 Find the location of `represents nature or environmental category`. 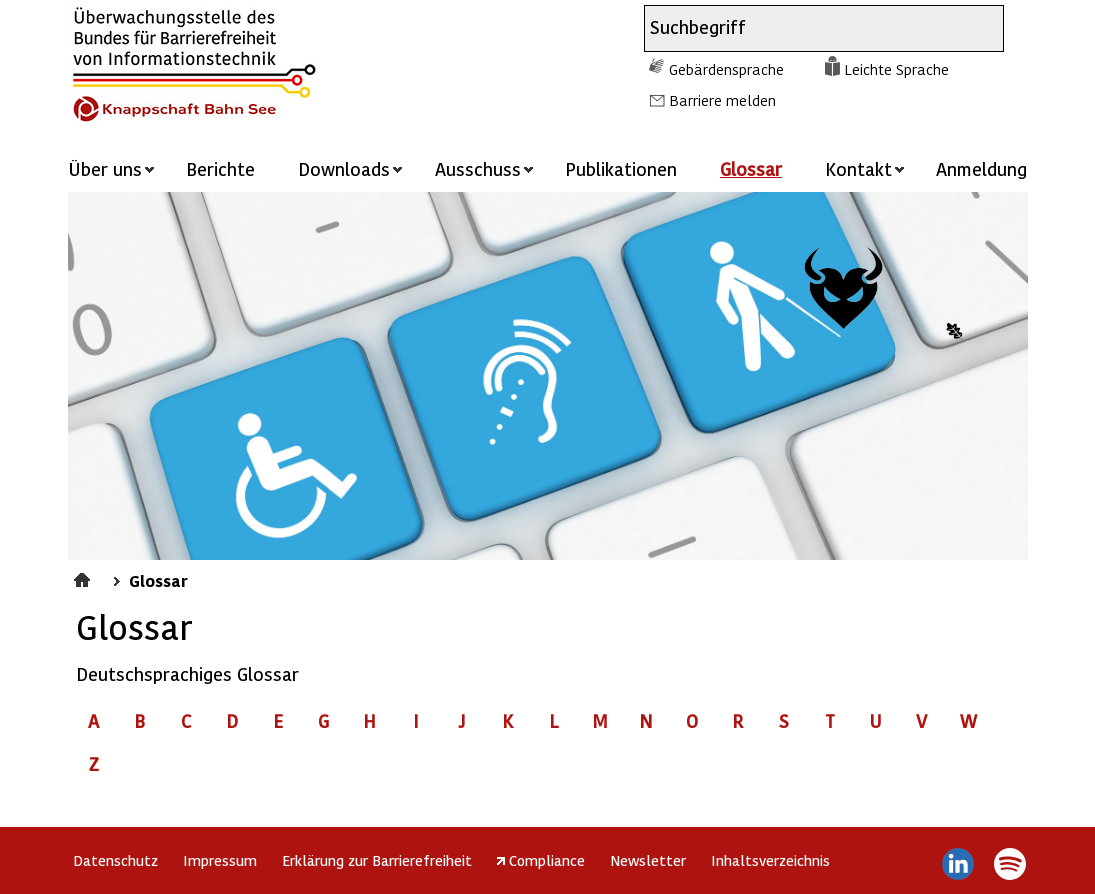

represents nature or environmental category is located at coordinates (954, 331).